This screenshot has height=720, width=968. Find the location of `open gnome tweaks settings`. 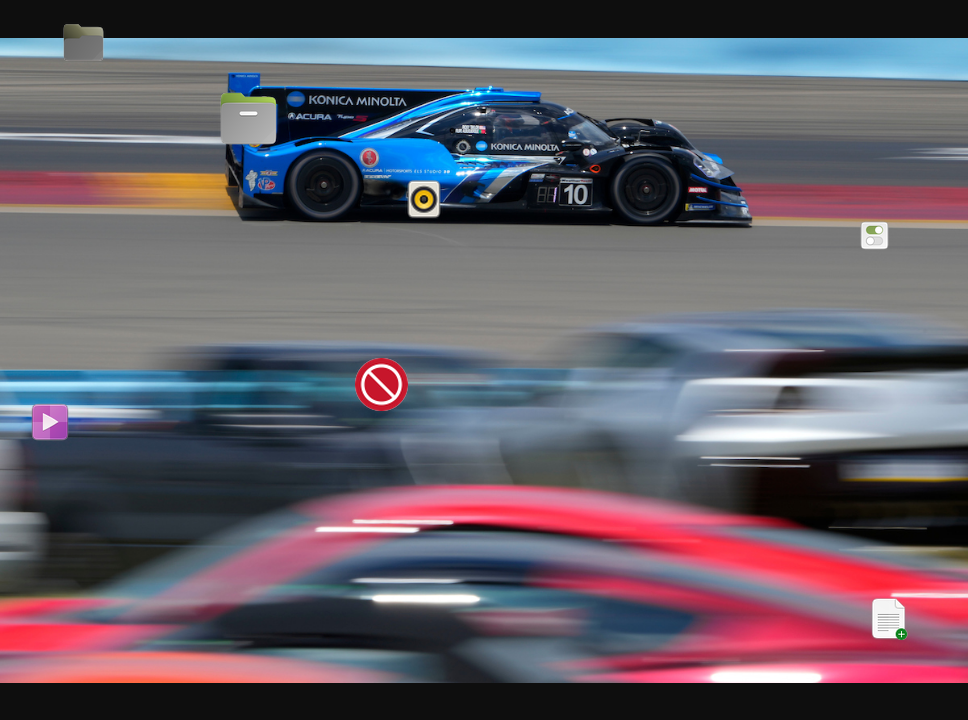

open gnome tweaks settings is located at coordinates (874, 235).